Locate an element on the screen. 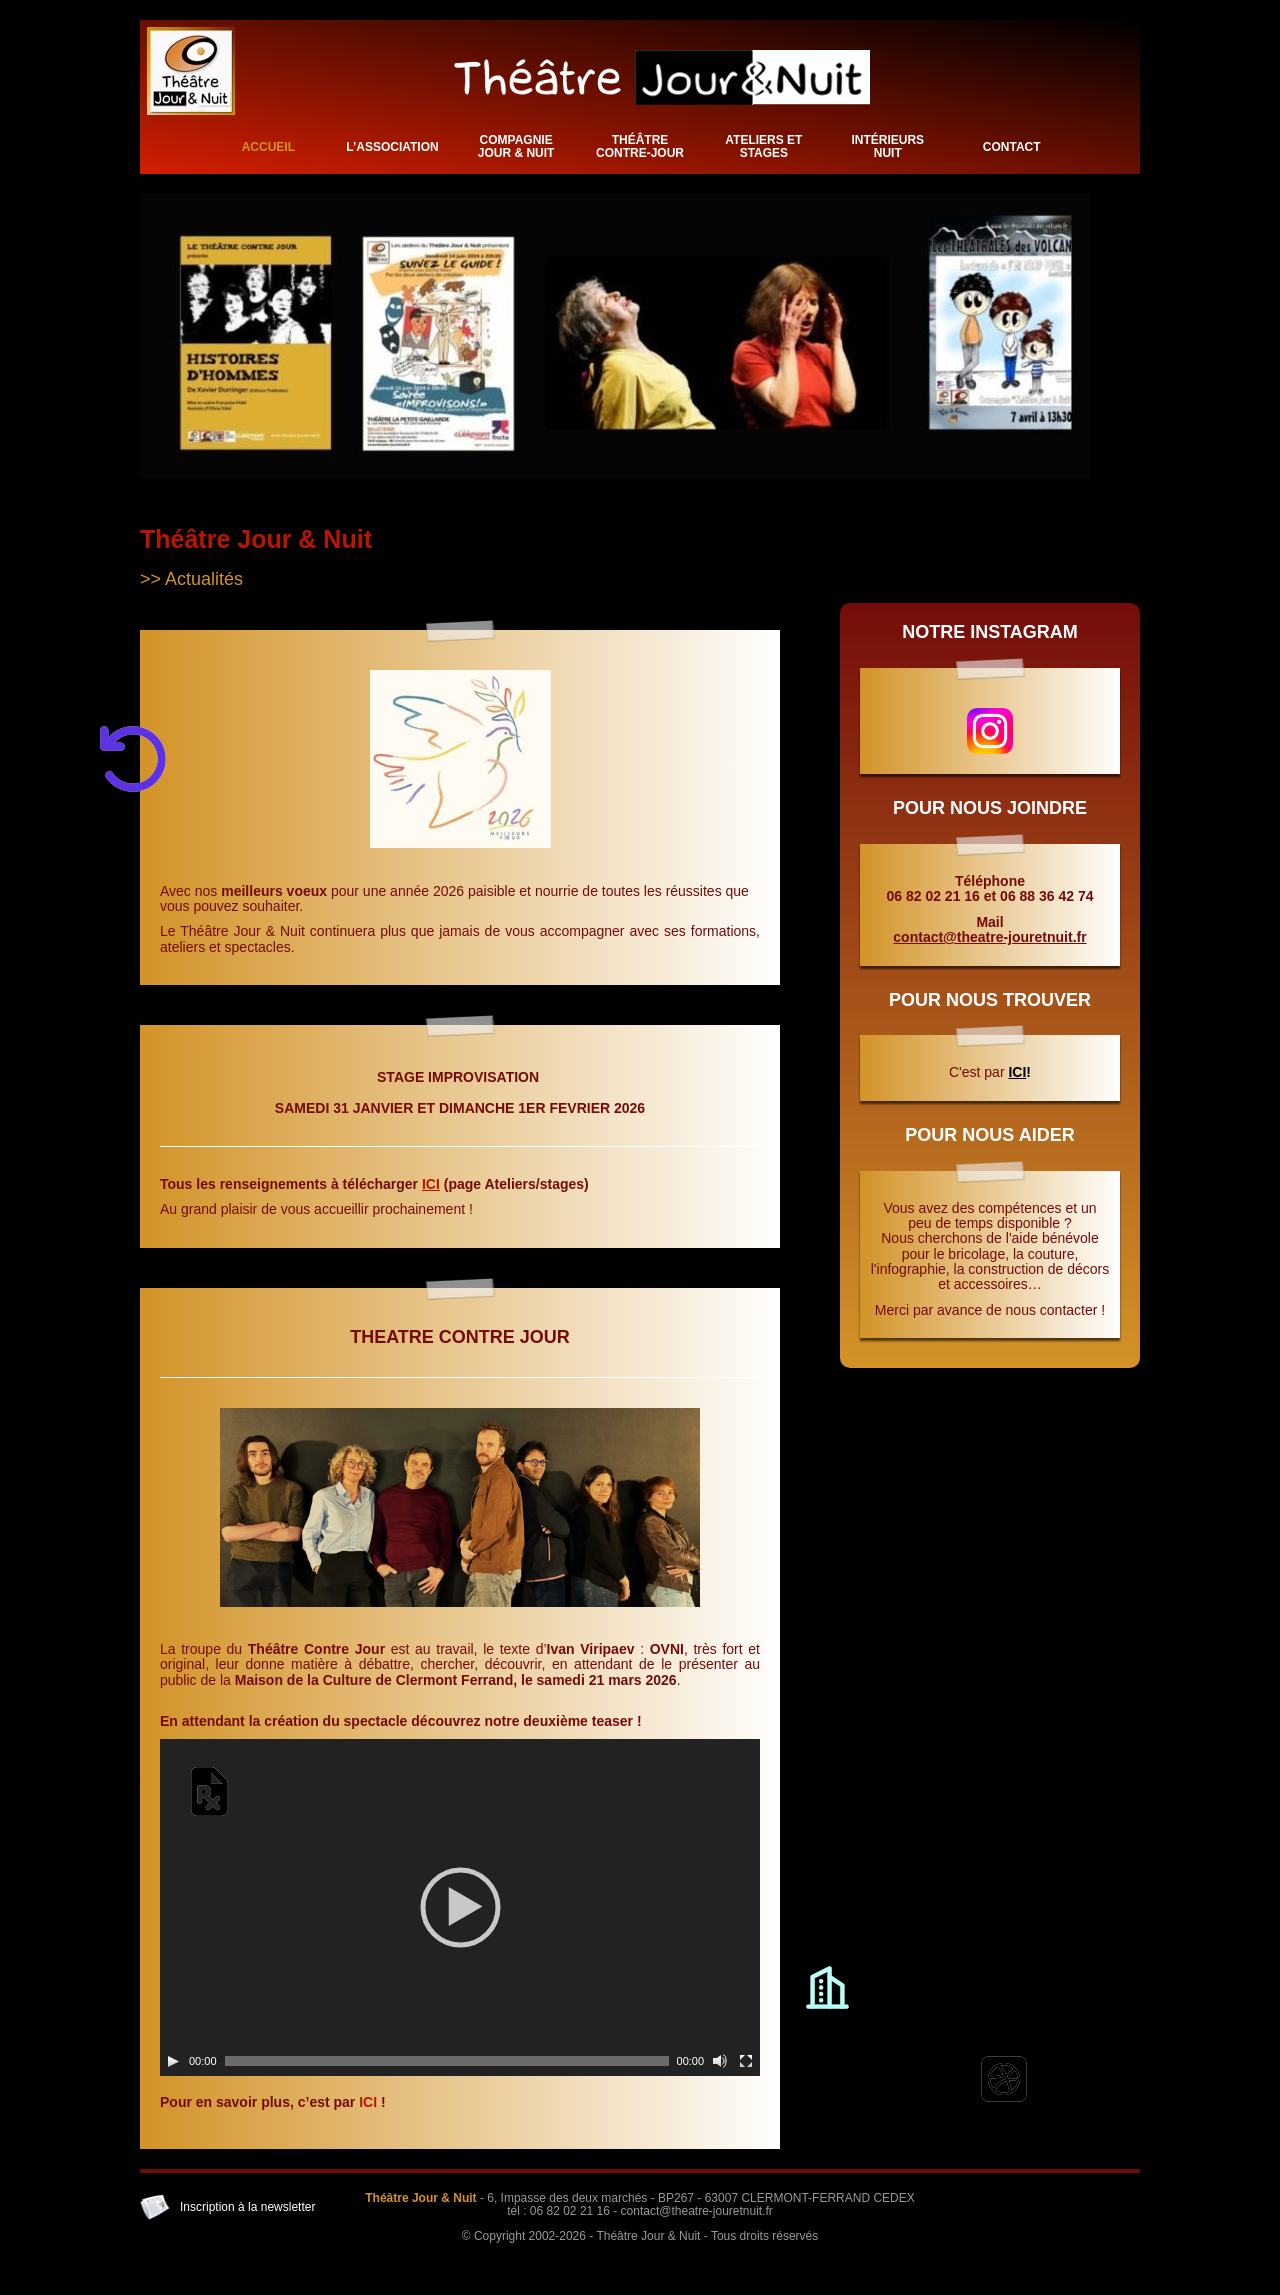  view corporate or business location is located at coordinates (827, 1987).